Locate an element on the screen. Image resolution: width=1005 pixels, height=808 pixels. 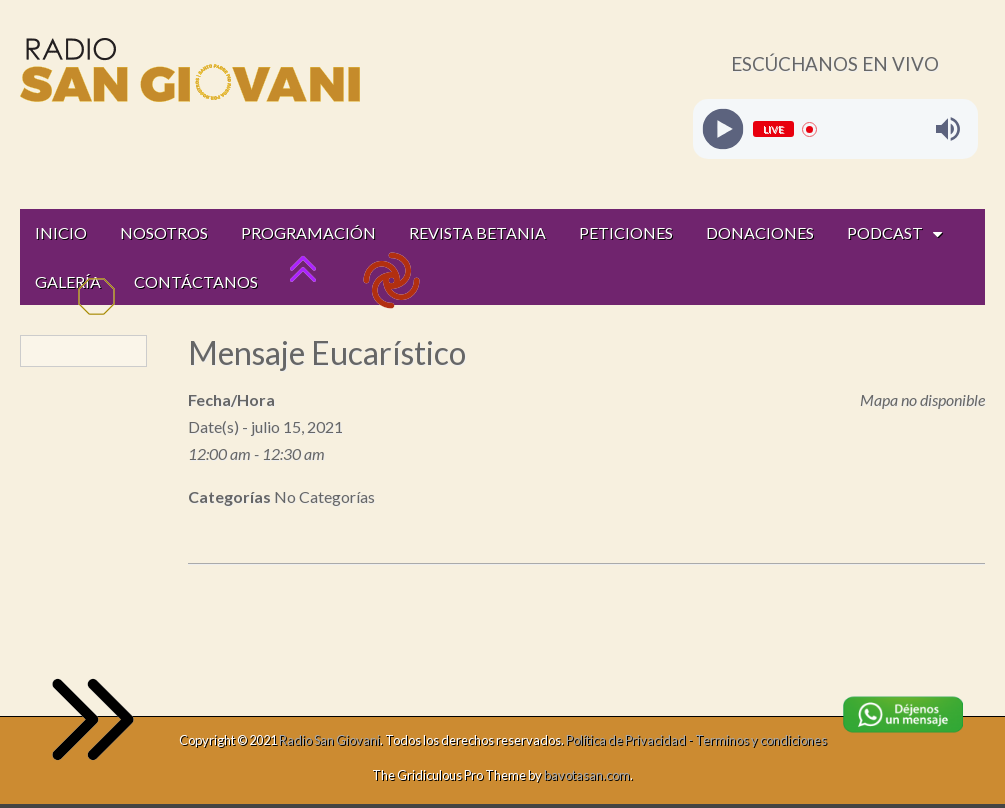
loading or processing content is located at coordinates (391, 280).